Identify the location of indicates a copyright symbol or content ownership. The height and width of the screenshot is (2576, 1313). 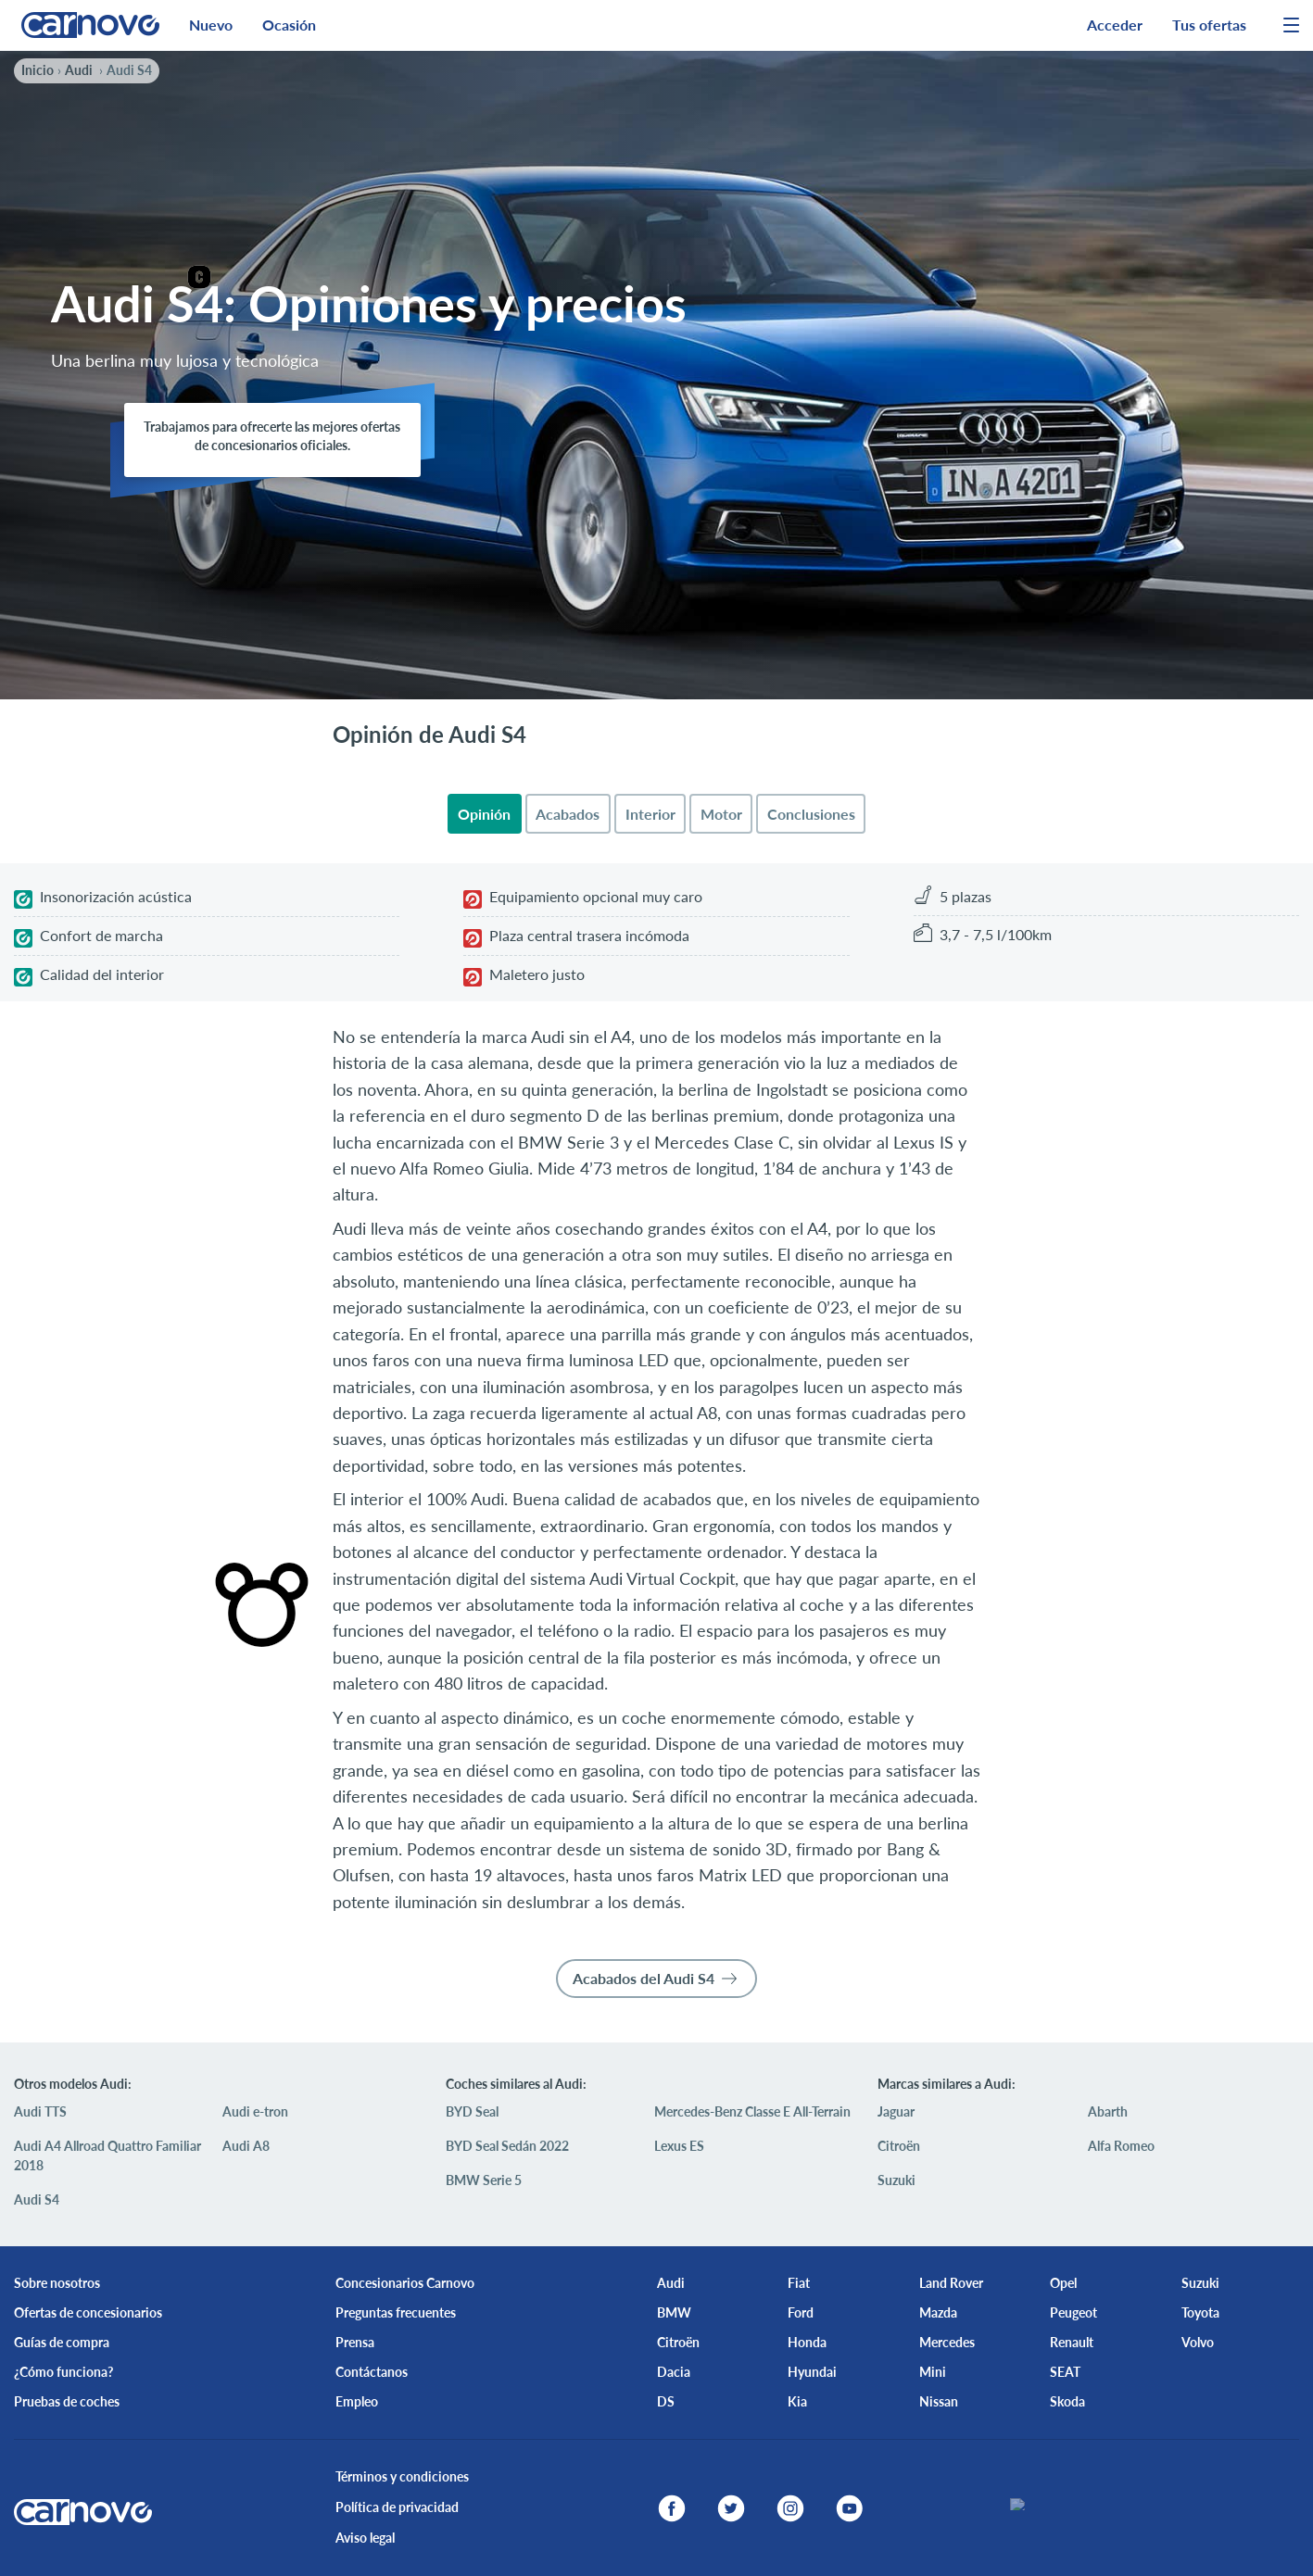
(199, 277).